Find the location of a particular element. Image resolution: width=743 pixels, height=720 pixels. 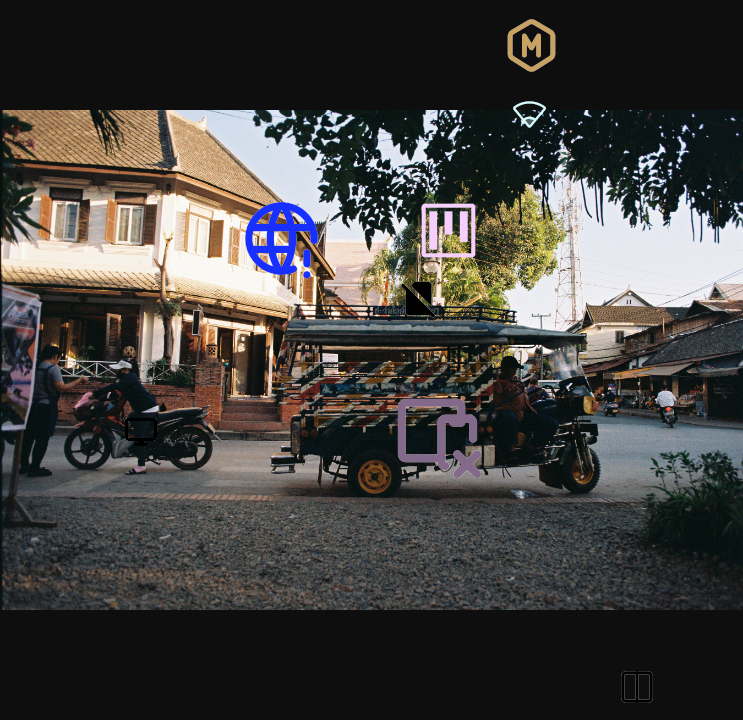

indicates a module or component in a system is located at coordinates (531, 45).